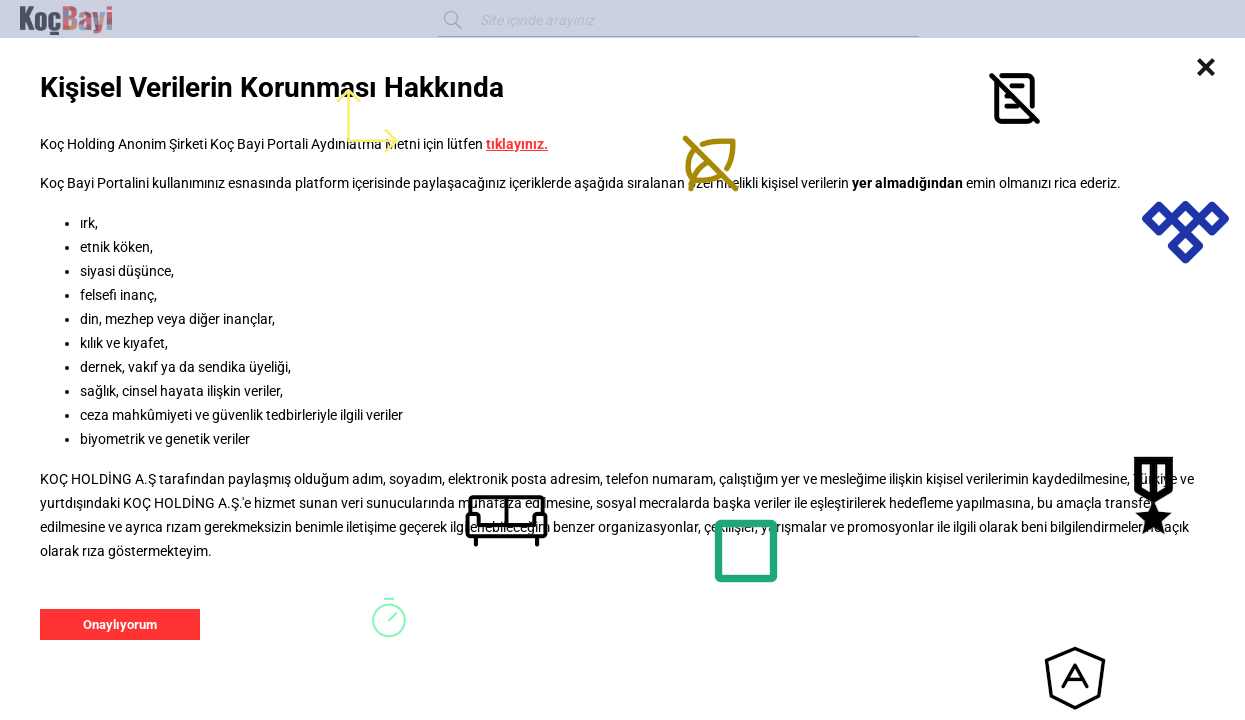 Image resolution: width=1245 pixels, height=720 pixels. I want to click on notes feature disabled, so click(1014, 98).